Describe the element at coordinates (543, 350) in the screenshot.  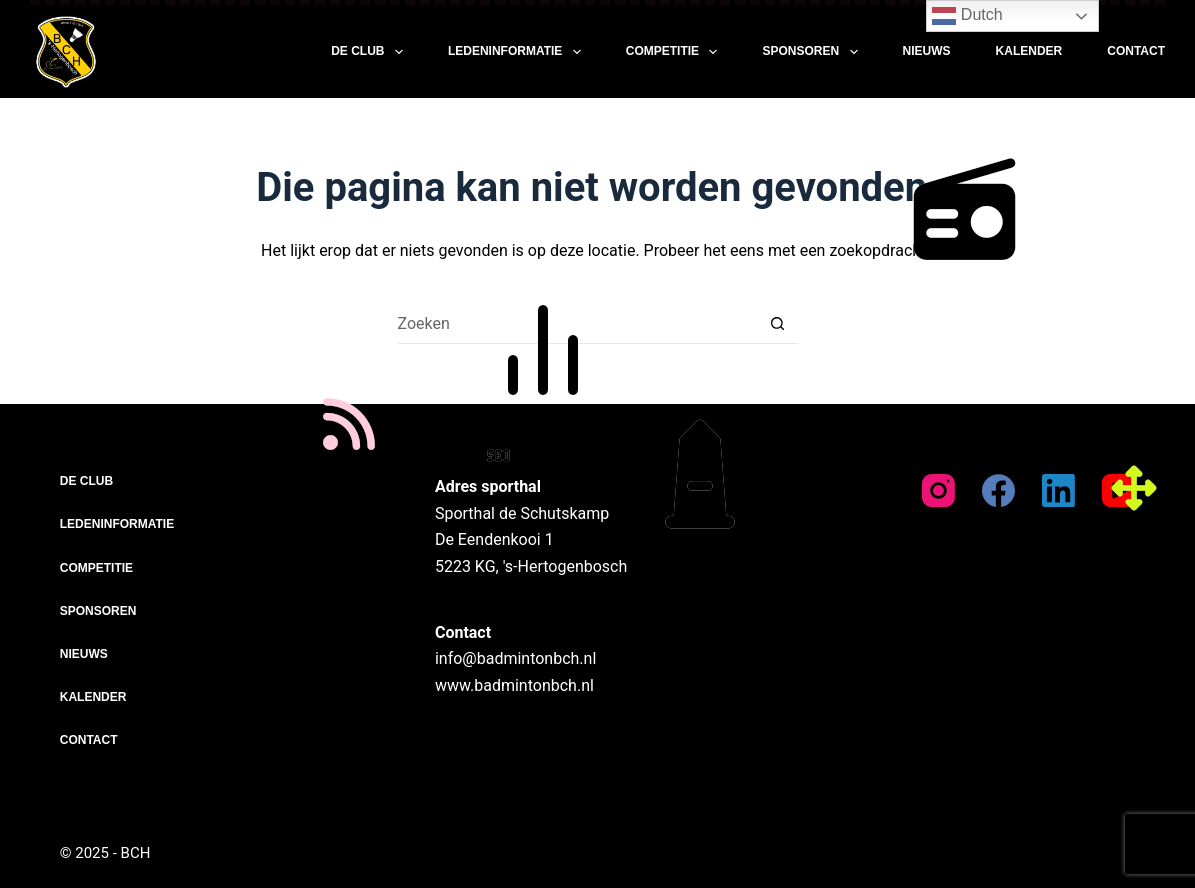
I see `view analytics or statistics` at that location.